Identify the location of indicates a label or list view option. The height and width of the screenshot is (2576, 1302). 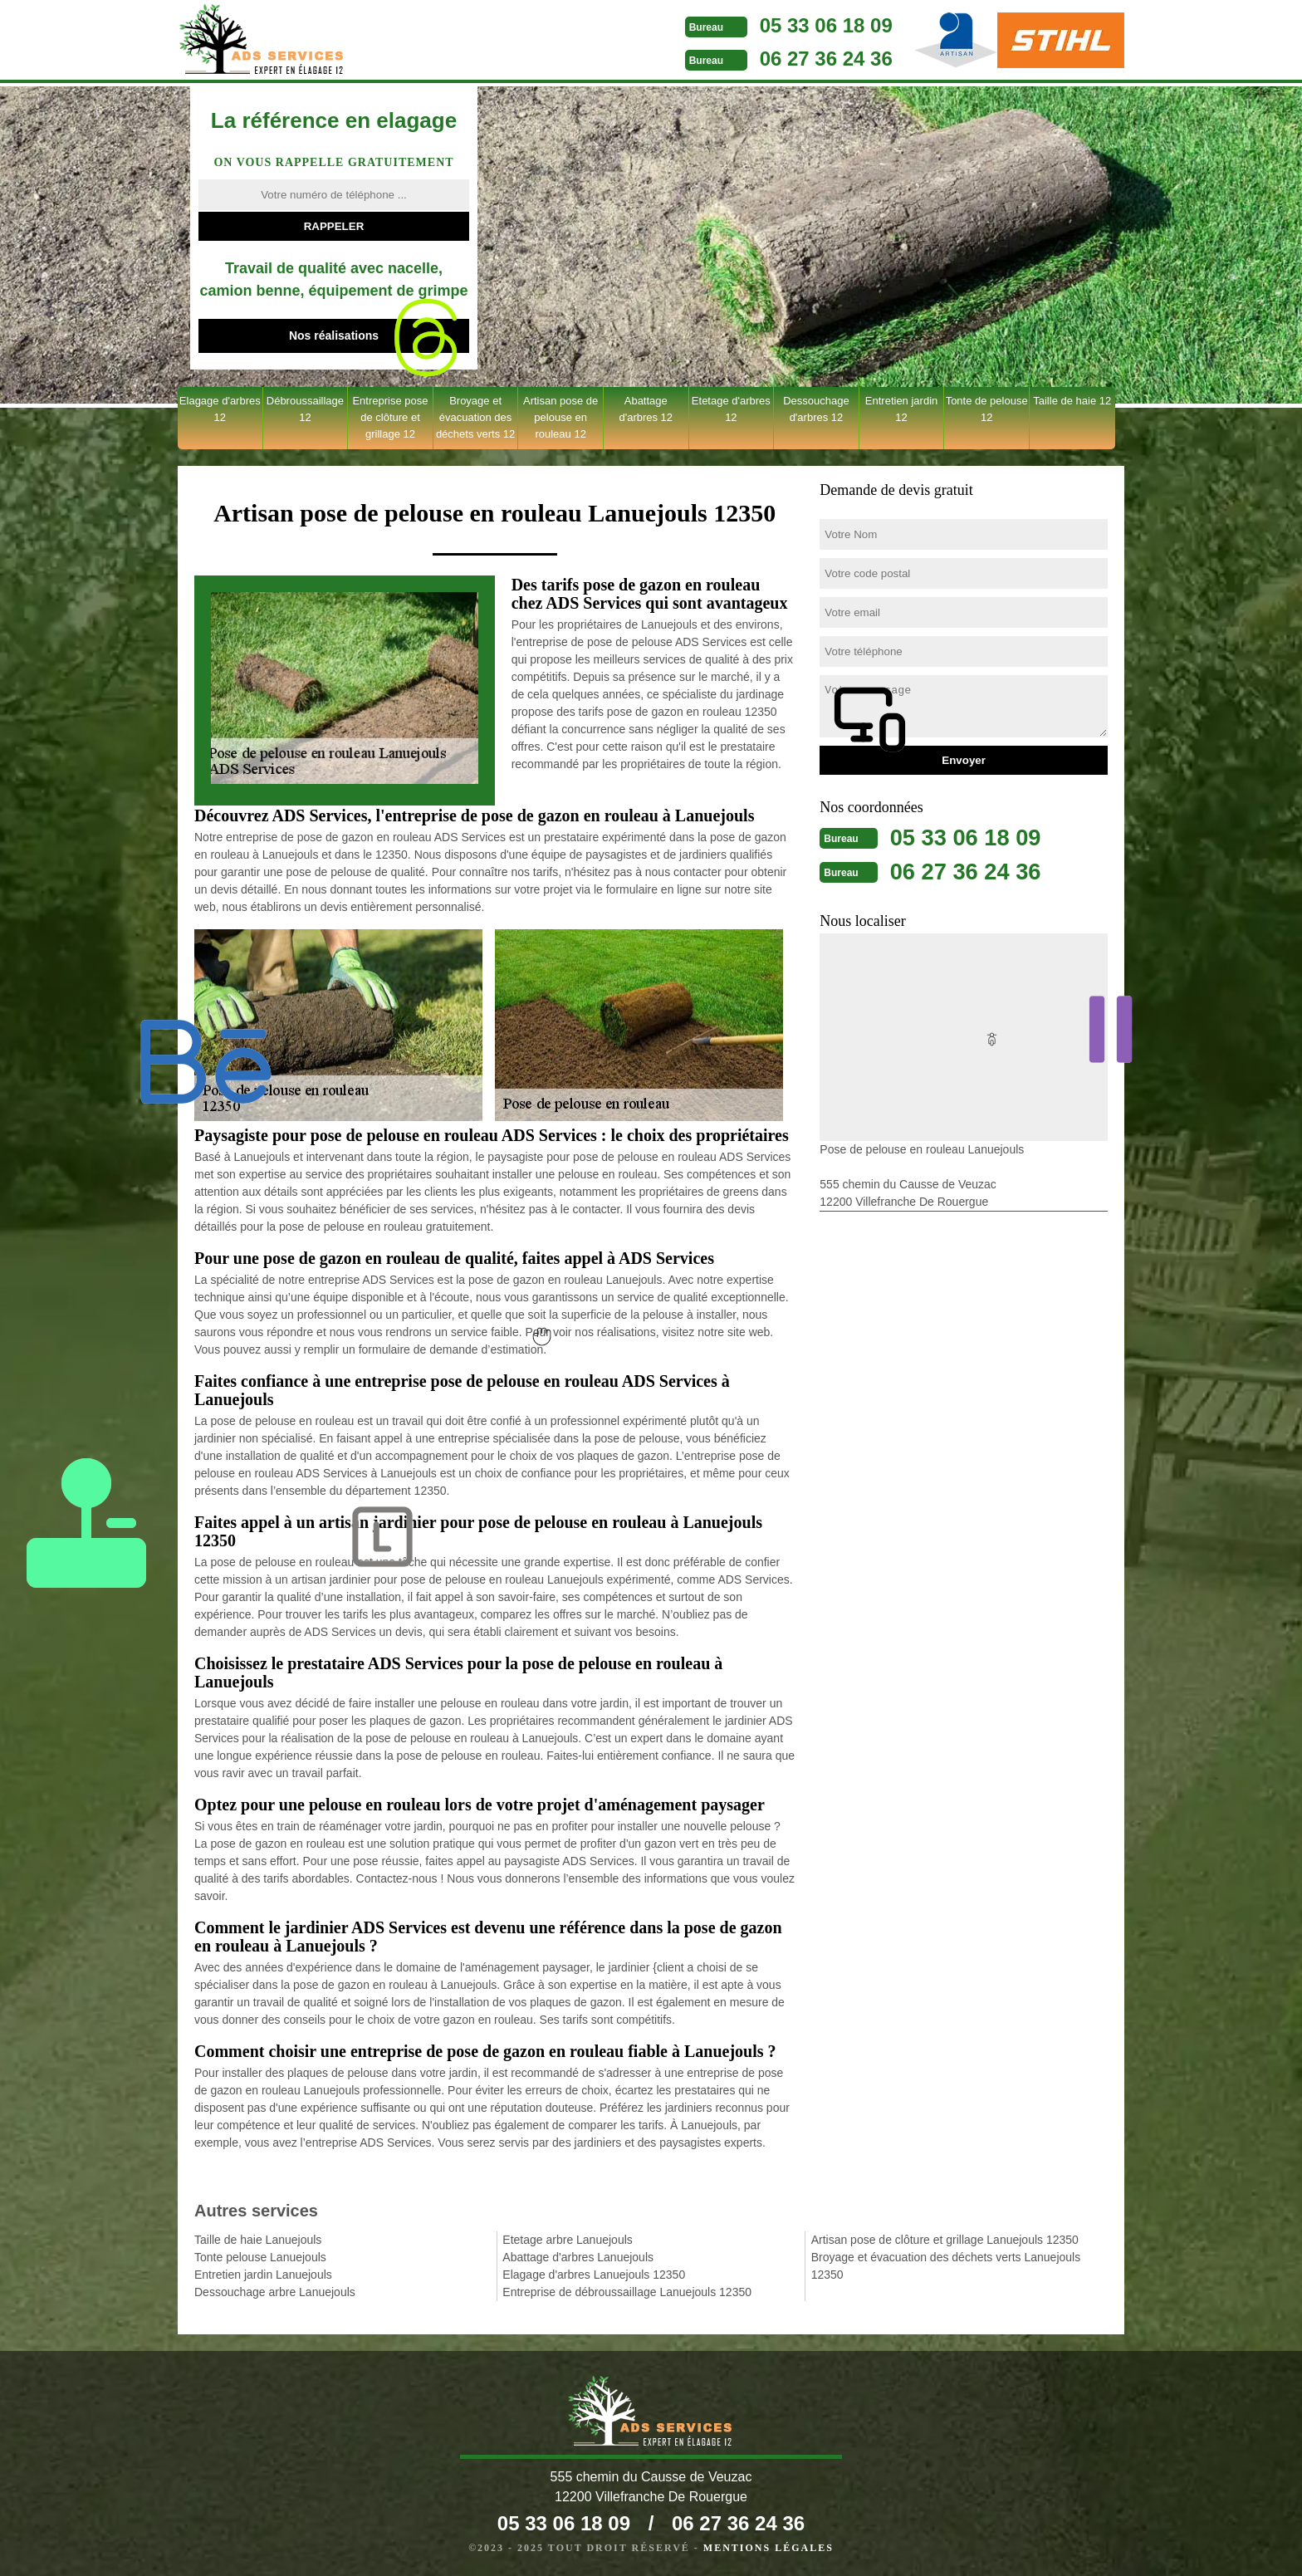
(382, 1536).